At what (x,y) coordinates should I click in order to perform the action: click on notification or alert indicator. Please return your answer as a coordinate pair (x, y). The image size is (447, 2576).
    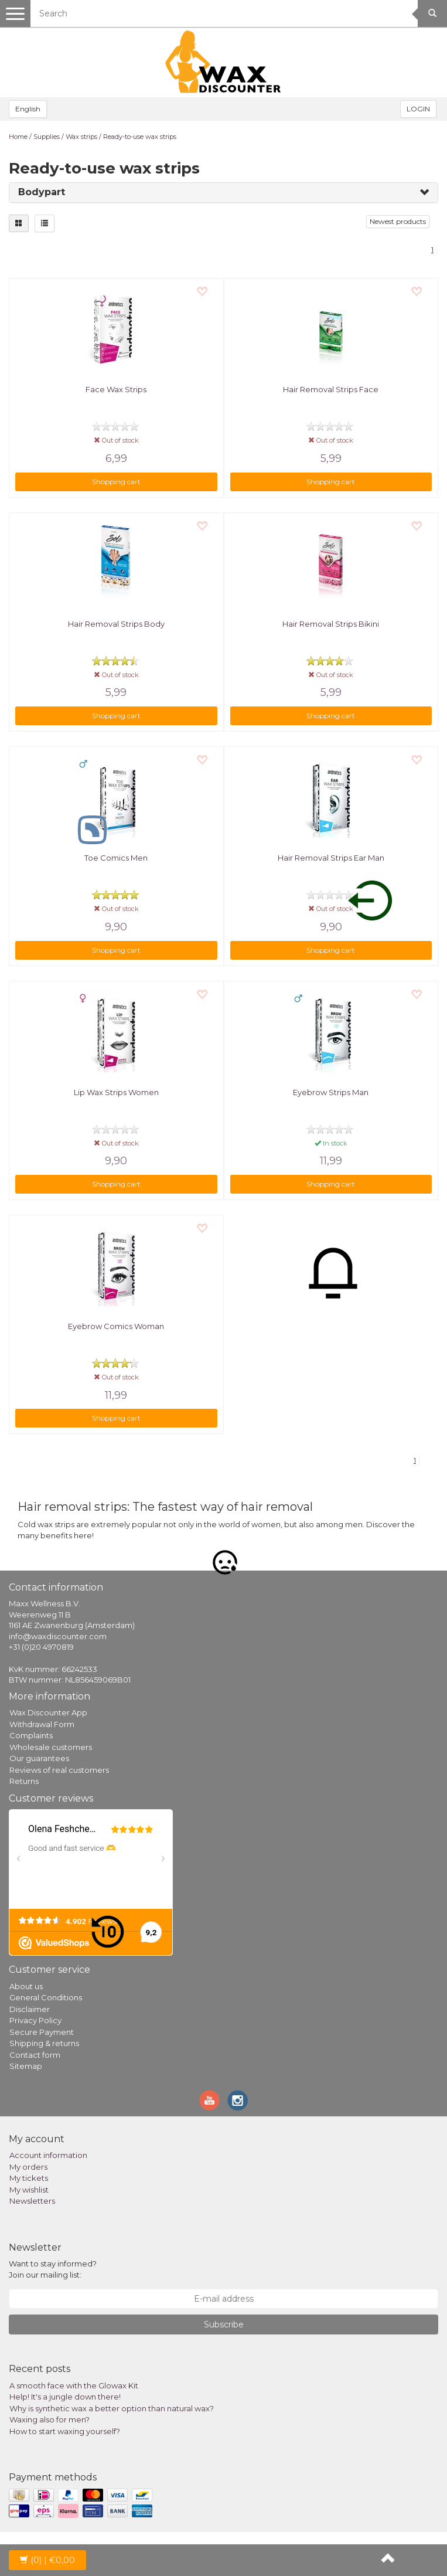
    Looking at the image, I should click on (333, 1272).